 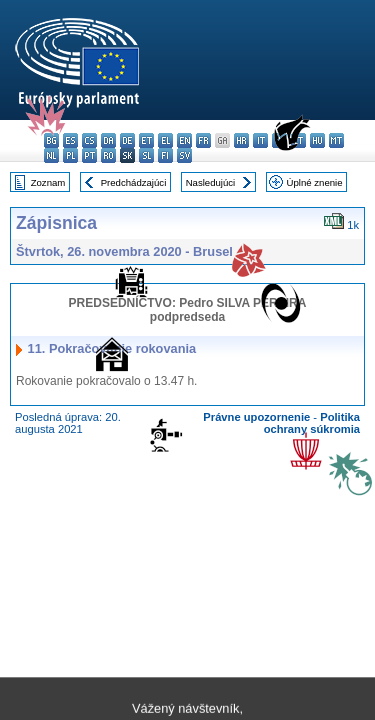 I want to click on access power generator controls, so click(x=131, y=281).